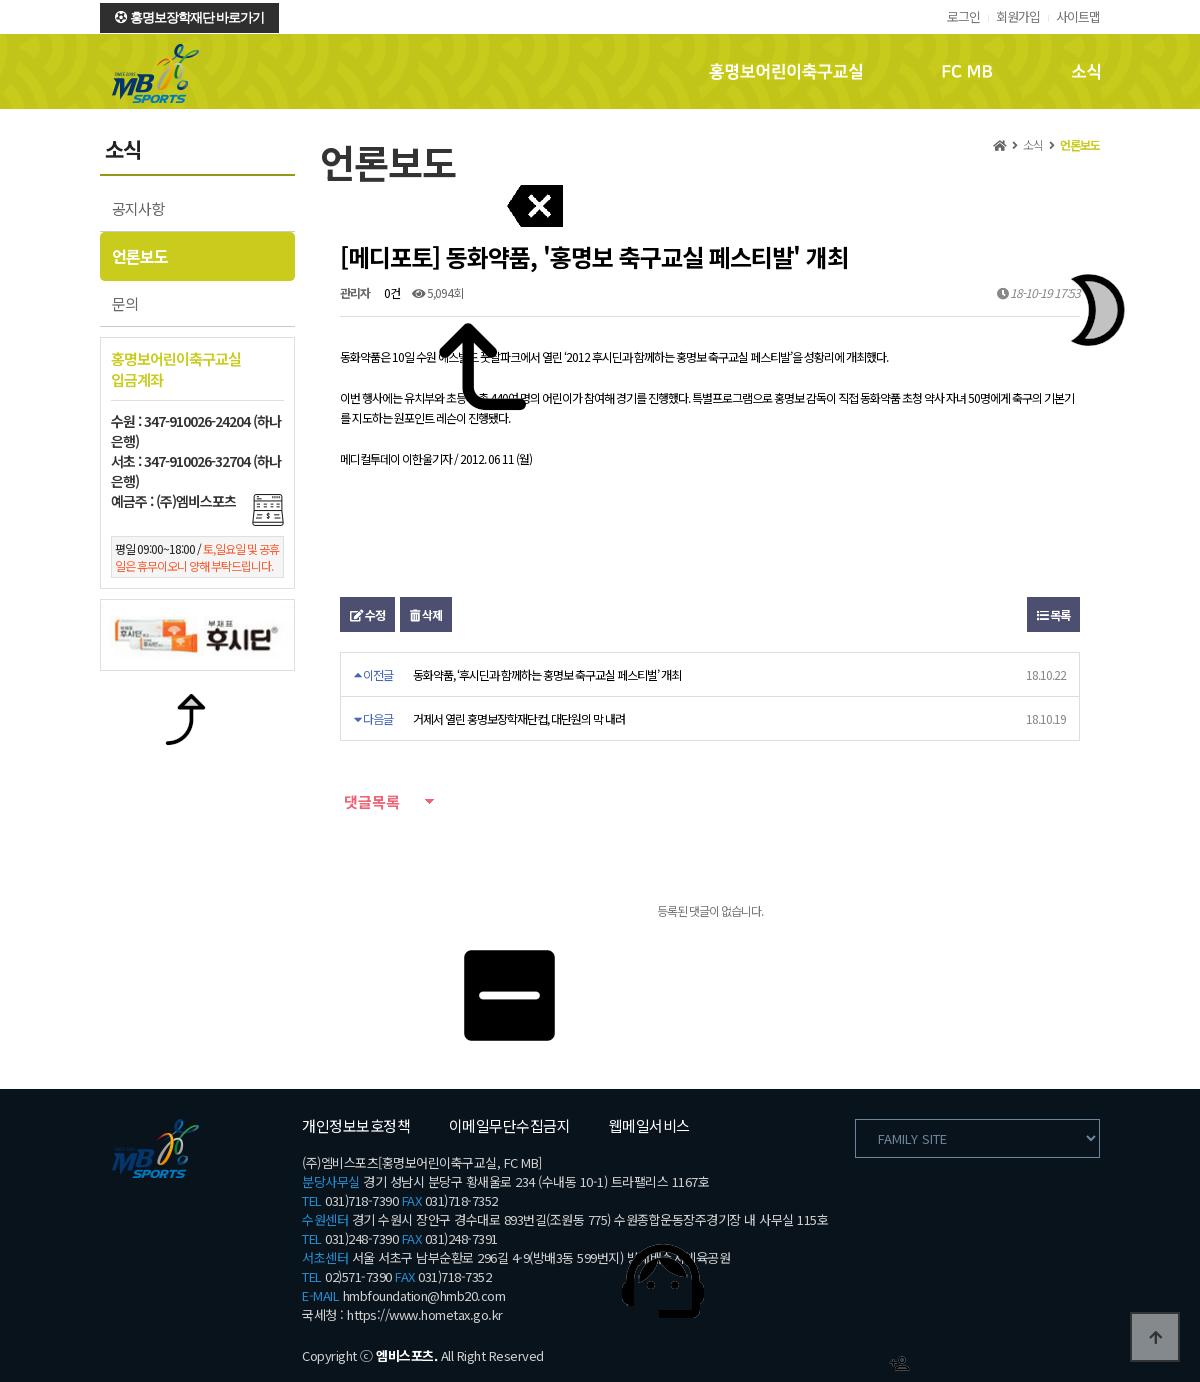 The width and height of the screenshot is (1200, 1382). Describe the element at coordinates (185, 719) in the screenshot. I see `navigate back and up in a menu hierarchy` at that location.